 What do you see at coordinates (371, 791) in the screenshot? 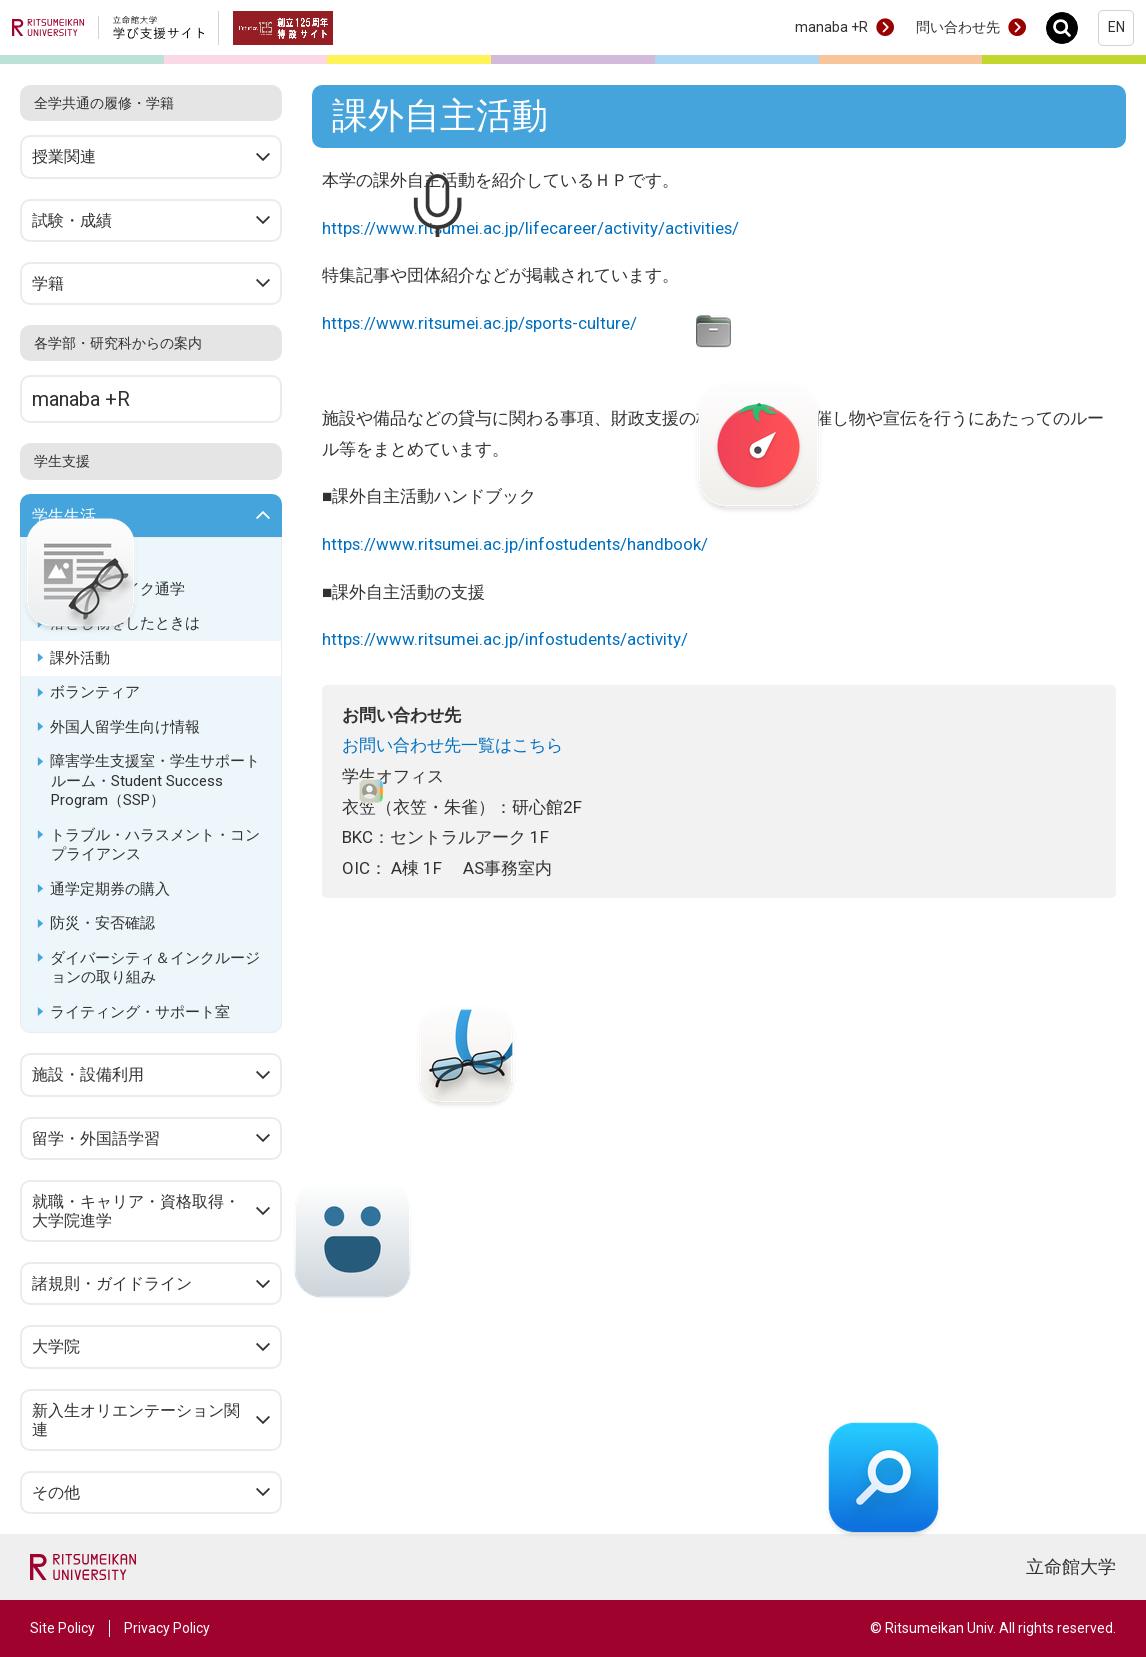
I see `open contacts app` at bounding box center [371, 791].